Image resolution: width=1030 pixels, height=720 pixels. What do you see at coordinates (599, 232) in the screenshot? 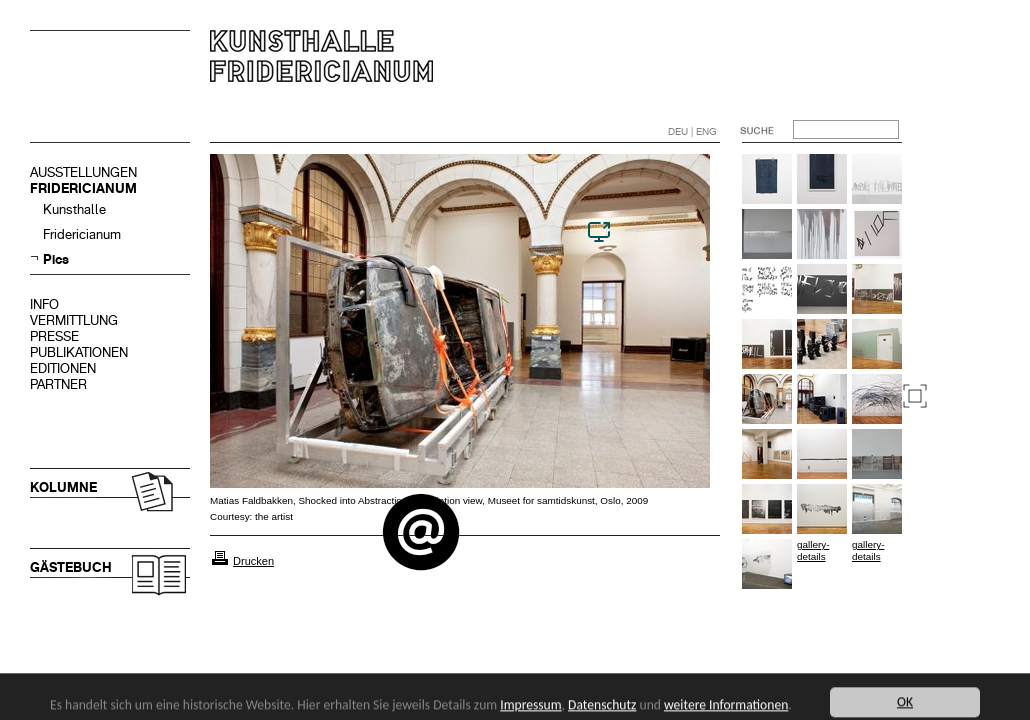
I see `share your screen with others` at bounding box center [599, 232].